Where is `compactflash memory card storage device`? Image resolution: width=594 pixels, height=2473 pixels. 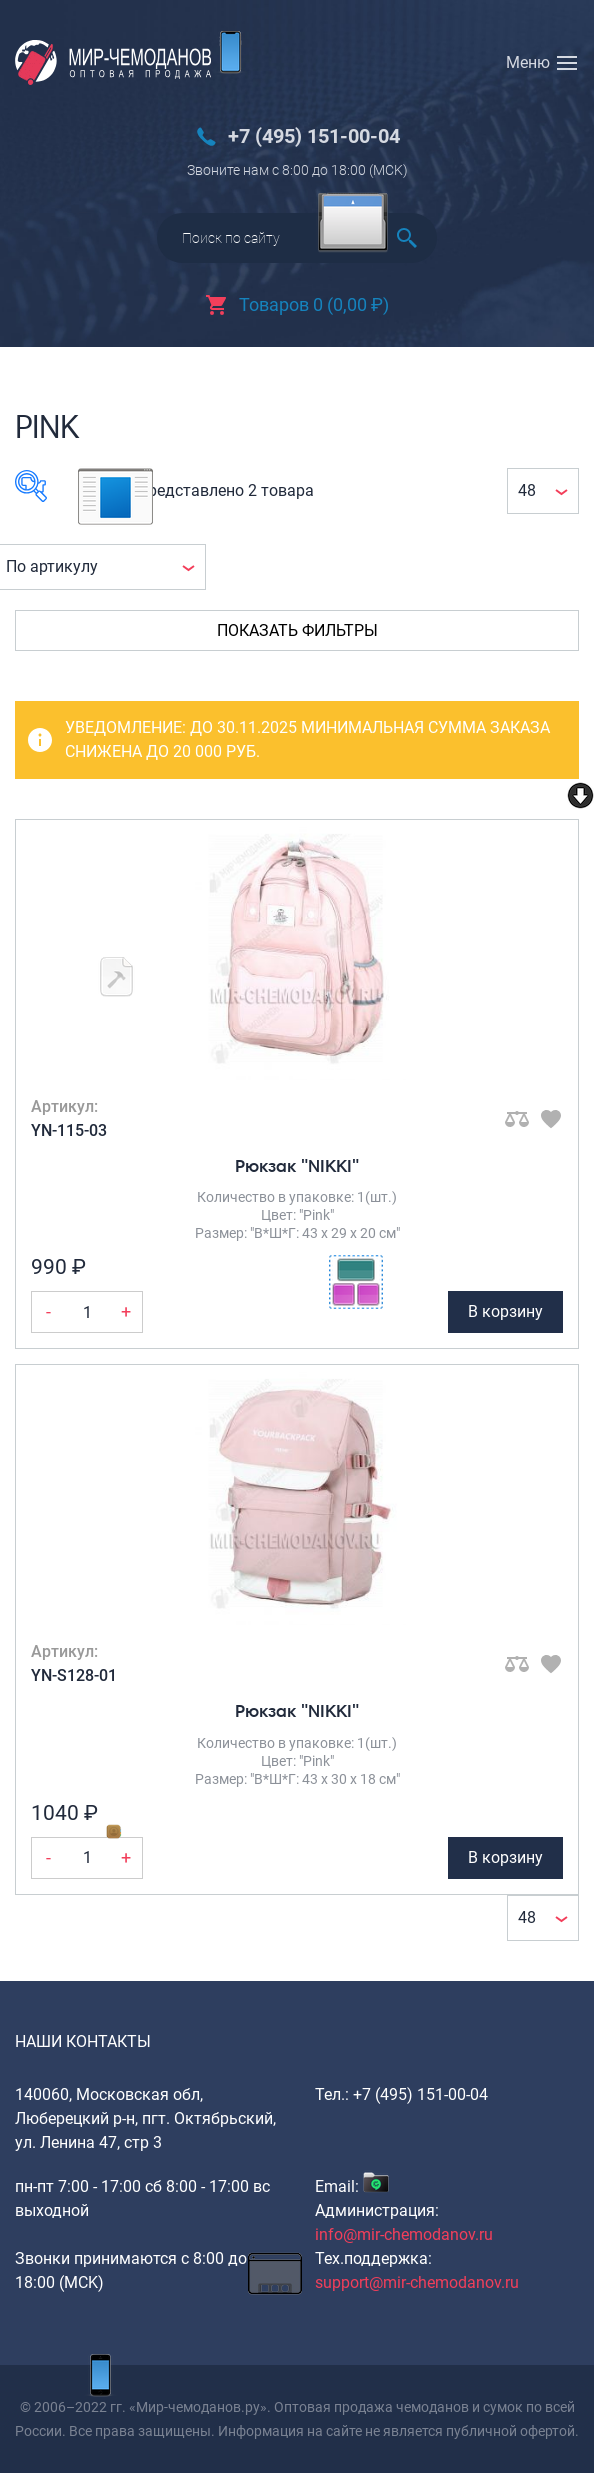 compactflash memory card storage device is located at coordinates (352, 220).